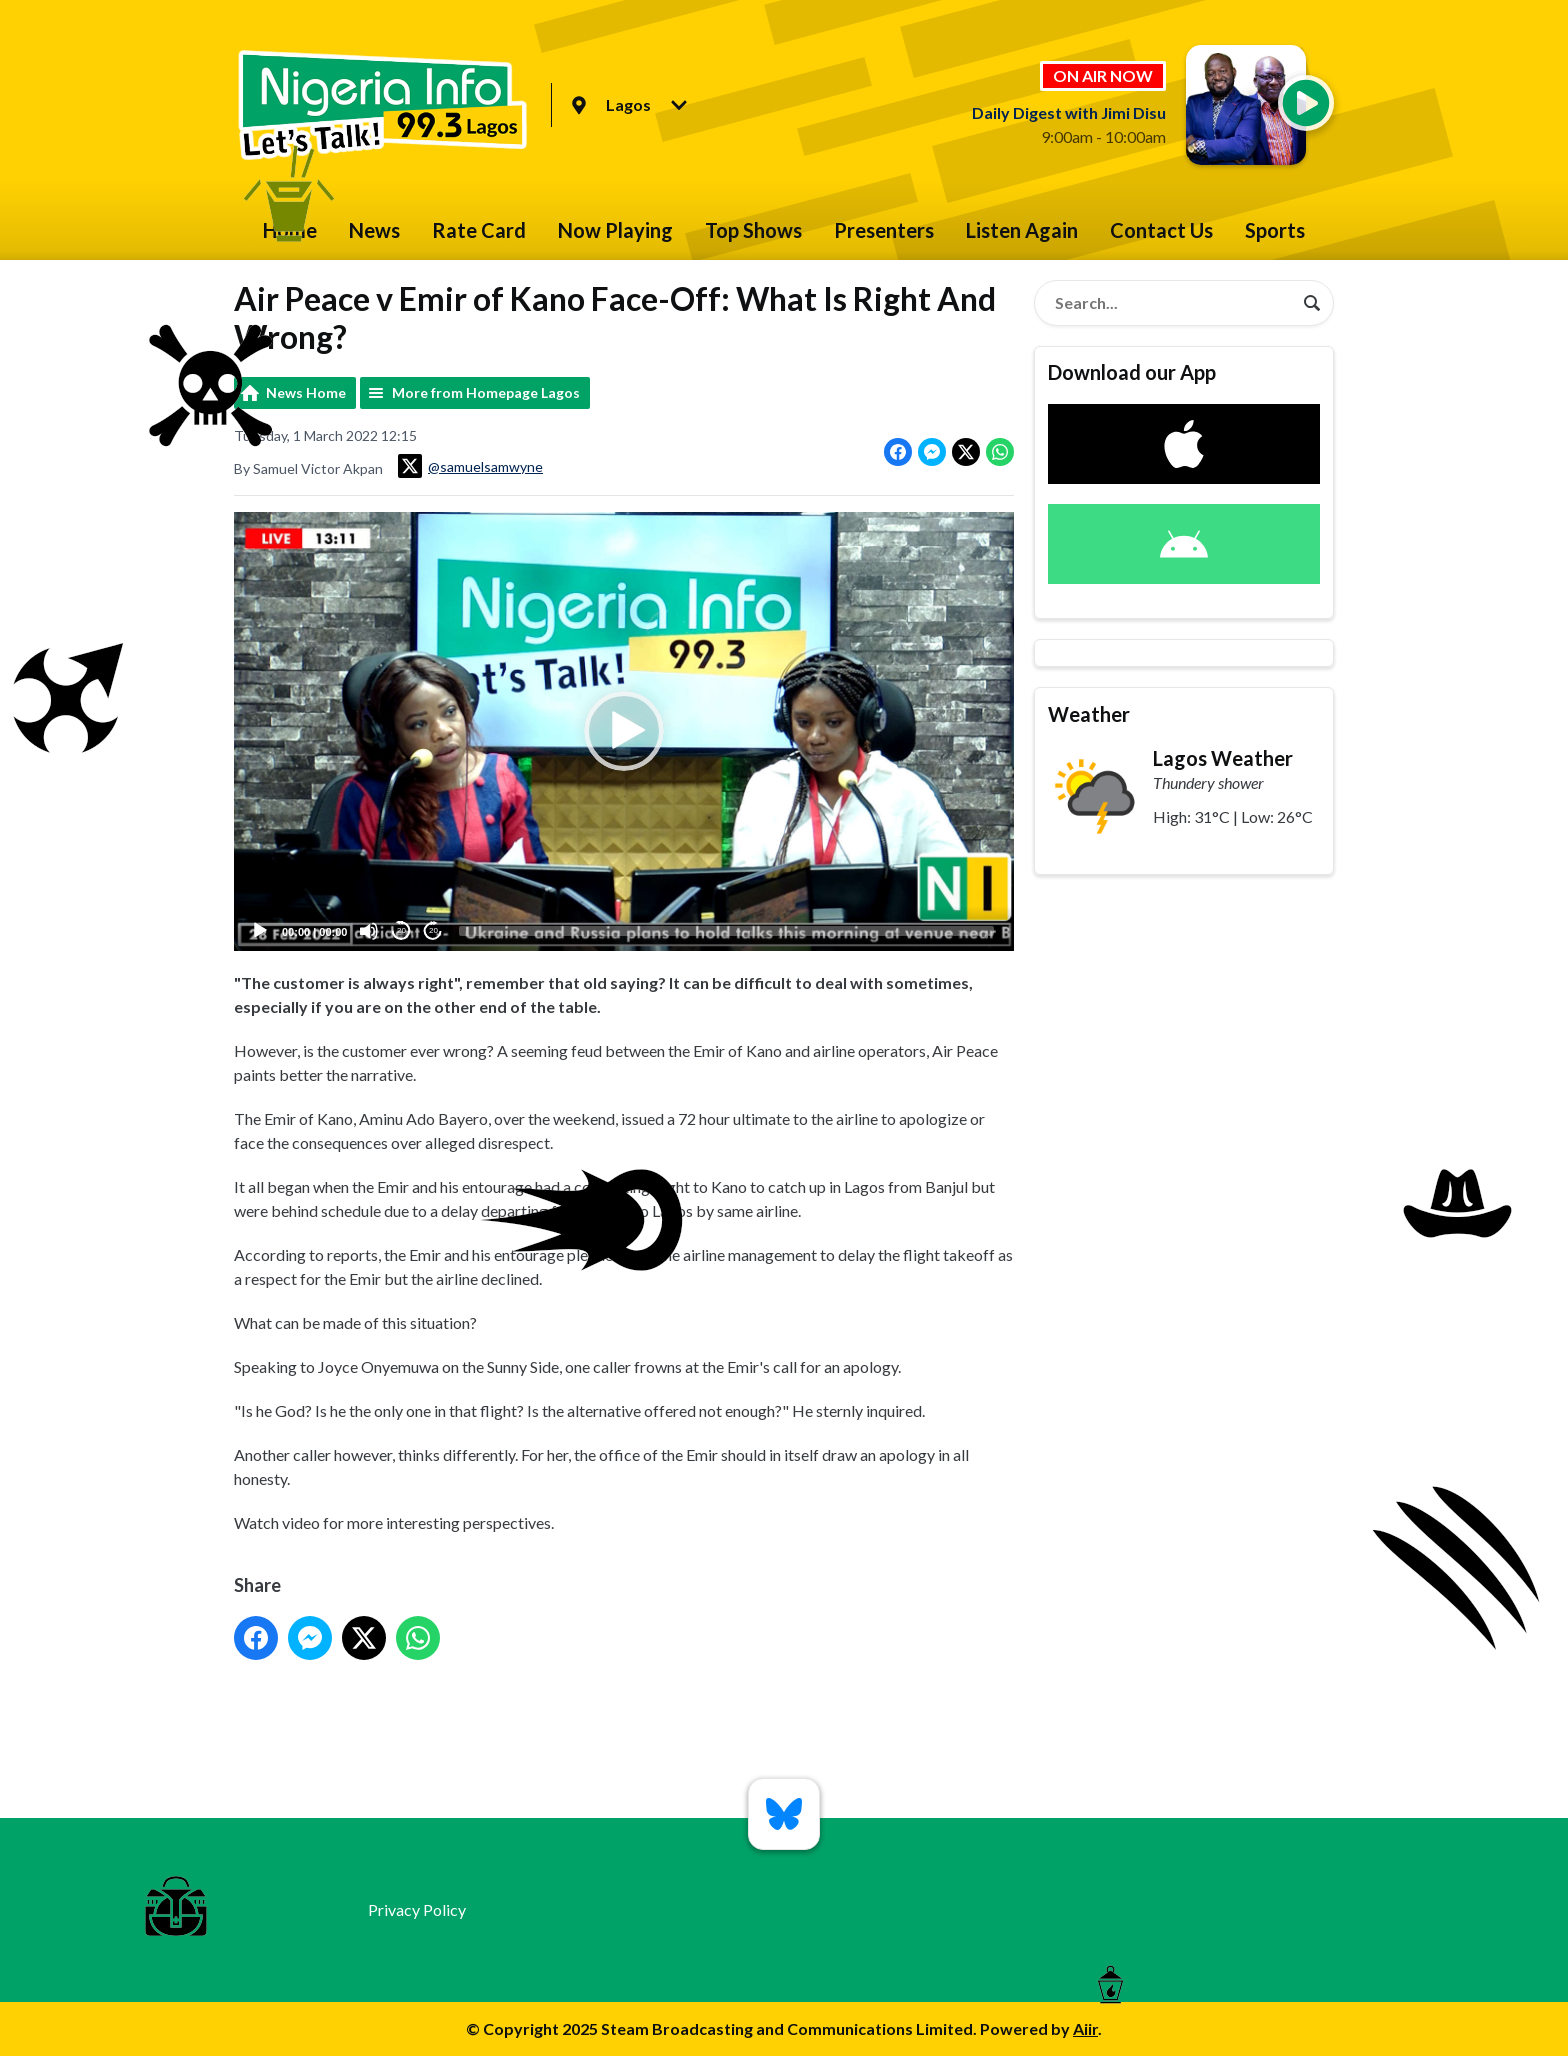  Describe the element at coordinates (176, 1906) in the screenshot. I see `access disc golf equipment or bag inventory` at that location.